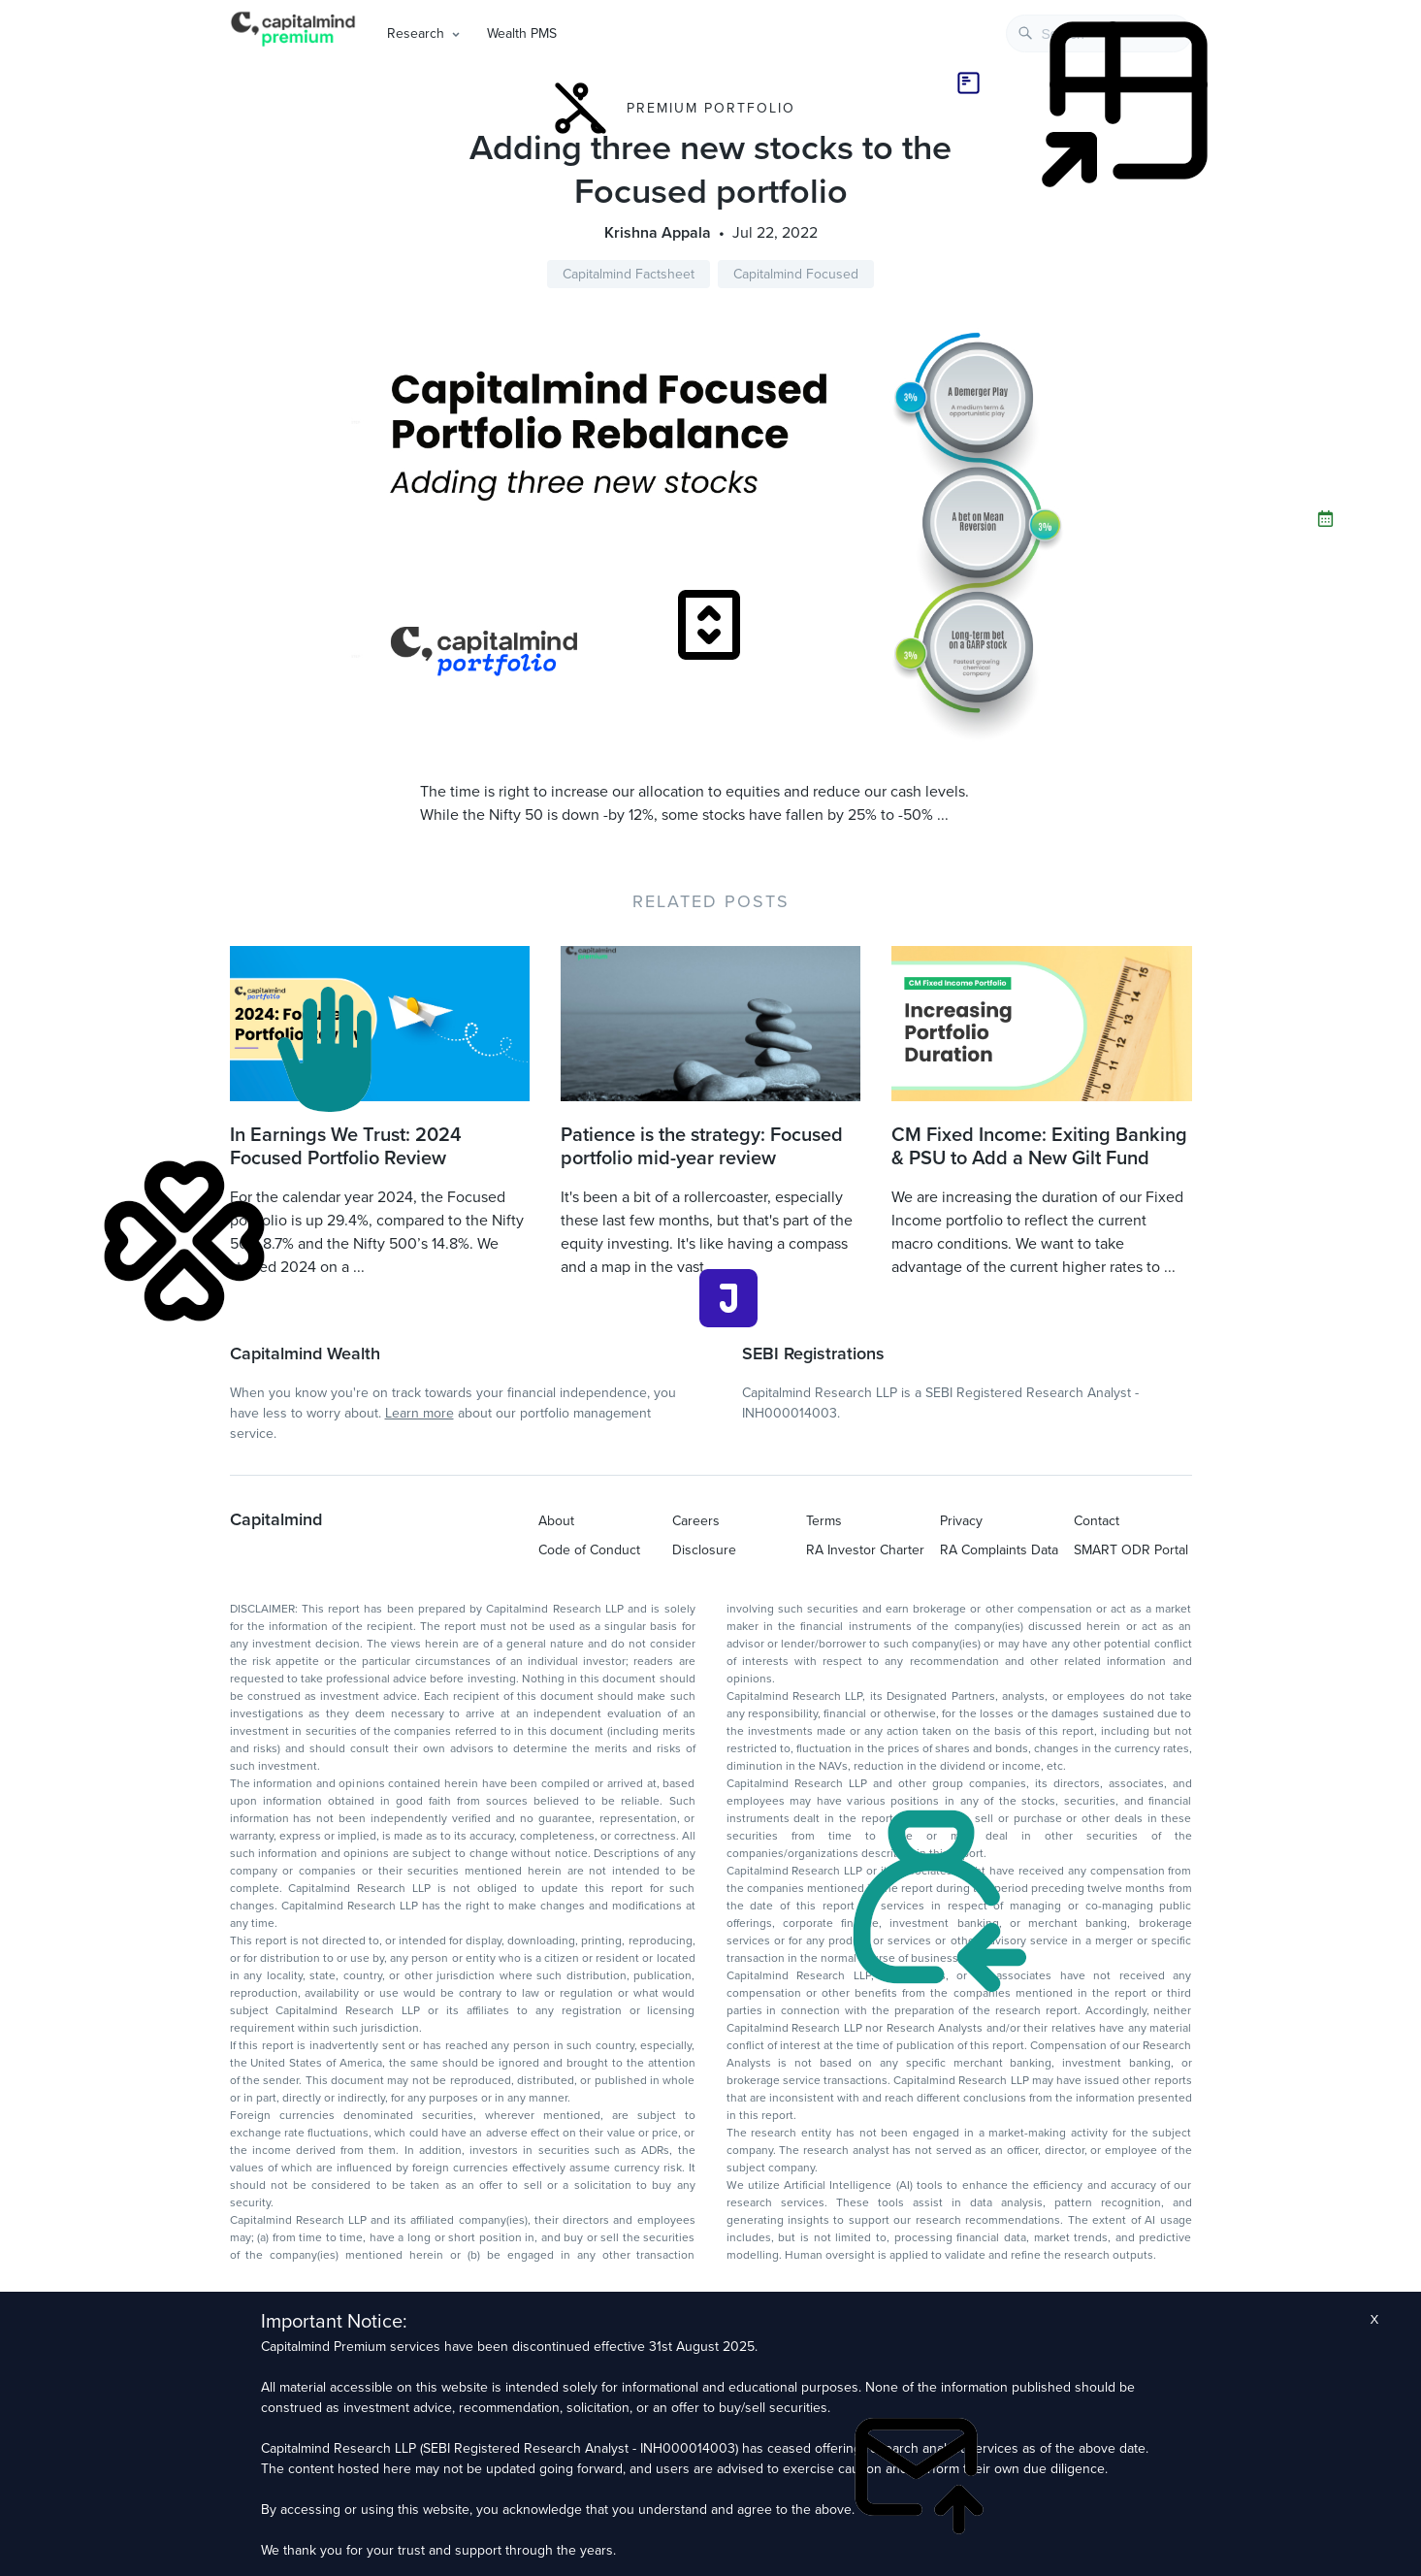 This screenshot has width=1421, height=2576. Describe the element at coordinates (916, 2466) in the screenshot. I see `upload or send an email` at that location.